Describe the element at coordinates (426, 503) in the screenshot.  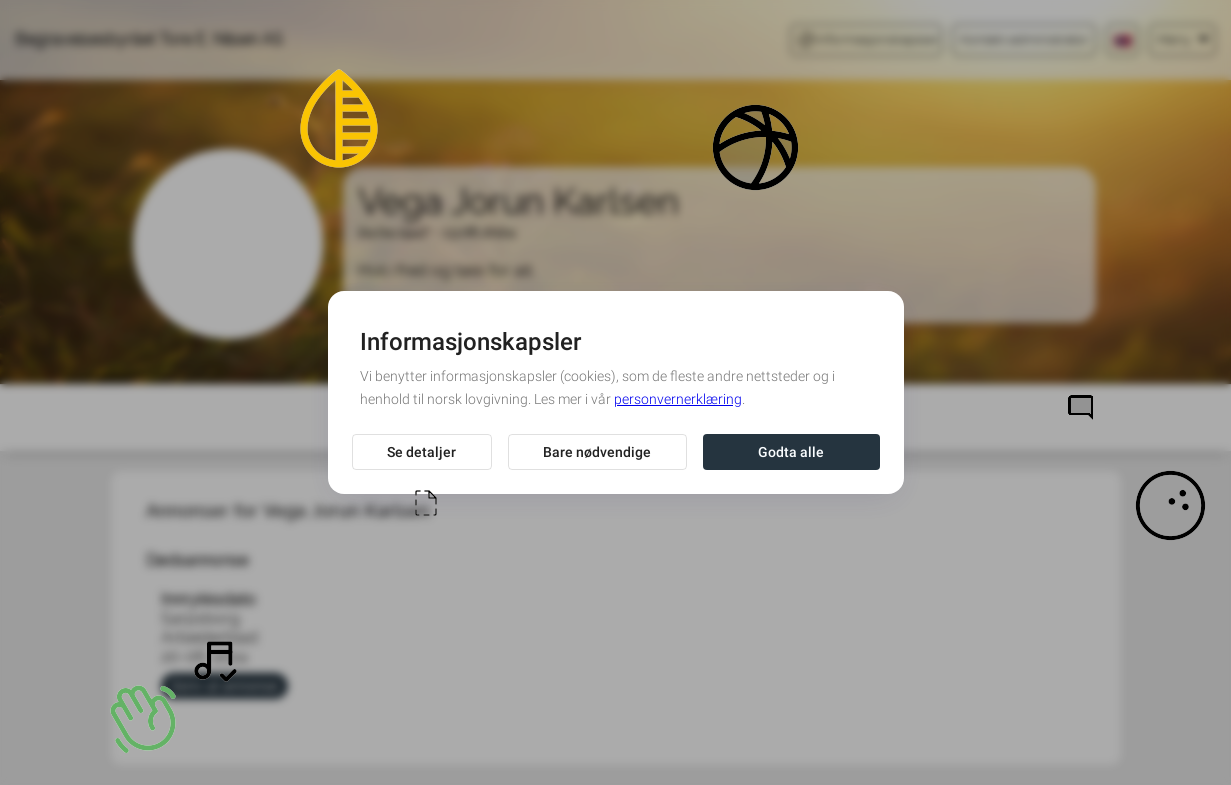
I see `a placeholder for a file not yet uploaded` at that location.